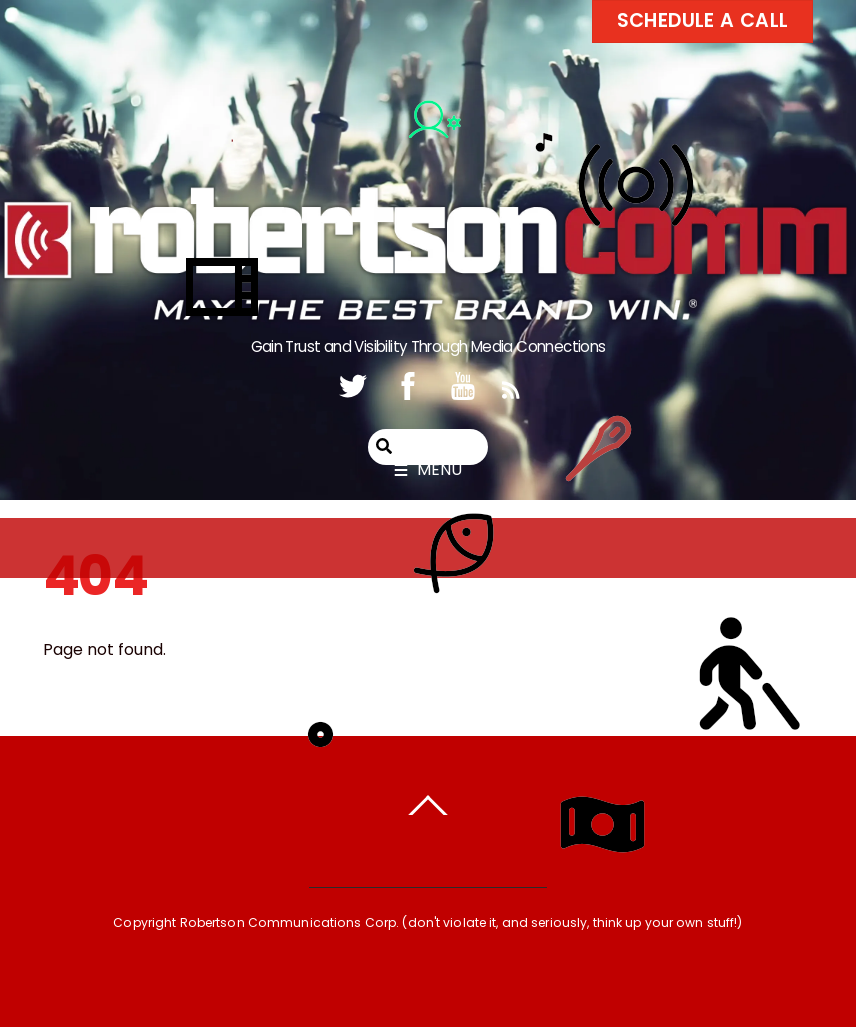 This screenshot has width=856, height=1027. Describe the element at coordinates (544, 142) in the screenshot. I see `open music player or audio library` at that location.